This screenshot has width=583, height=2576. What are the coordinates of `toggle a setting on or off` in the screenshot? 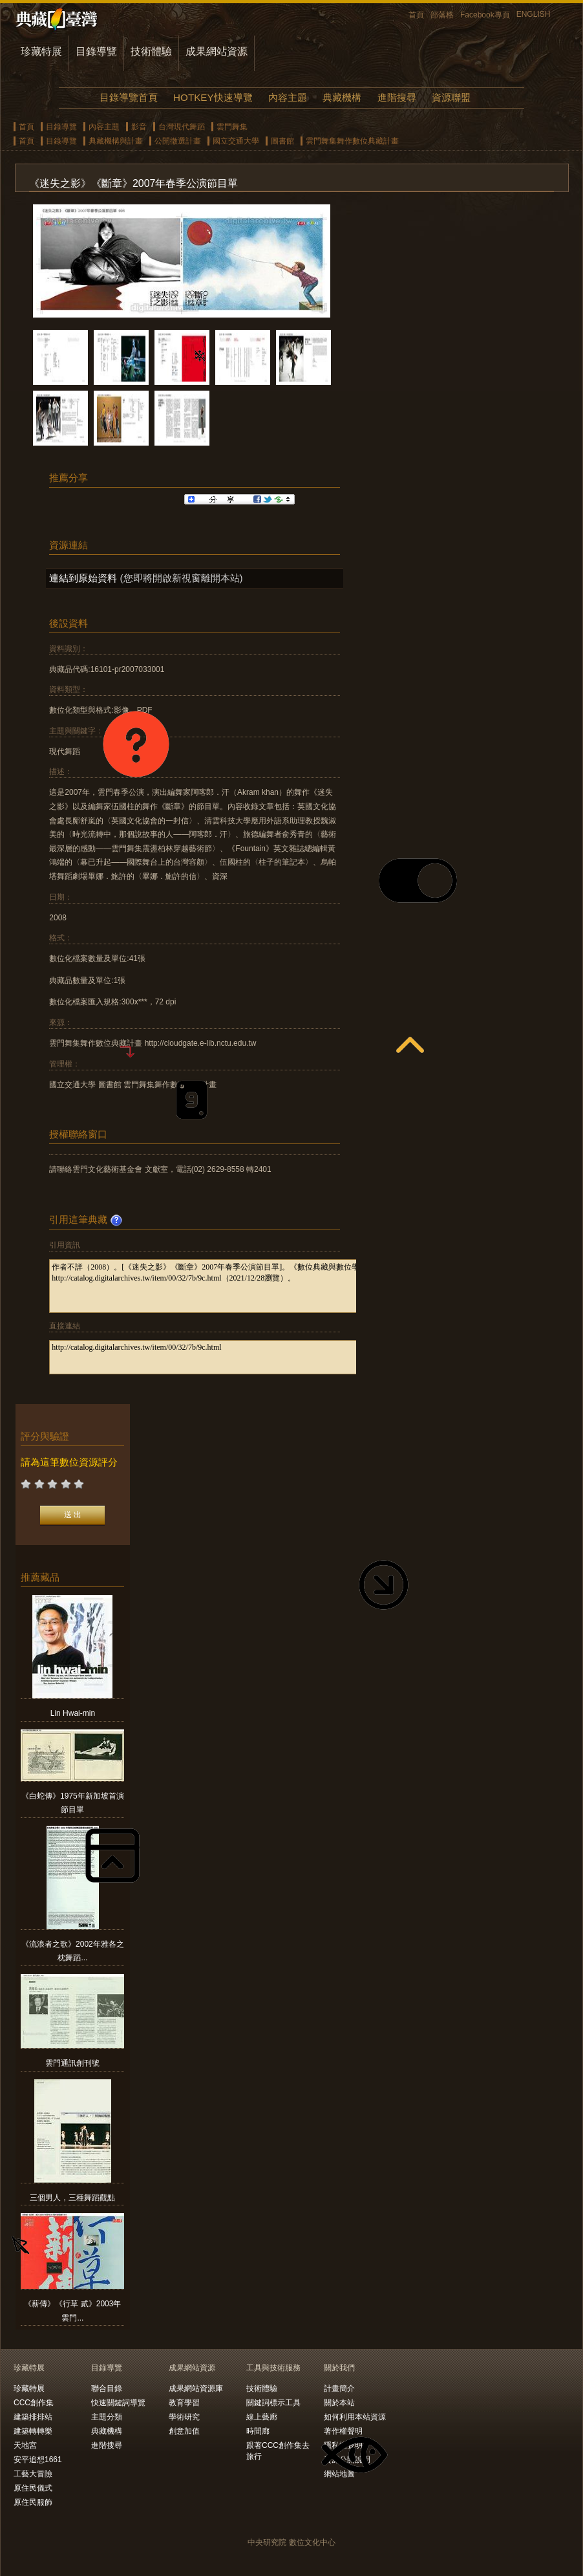 It's located at (418, 880).